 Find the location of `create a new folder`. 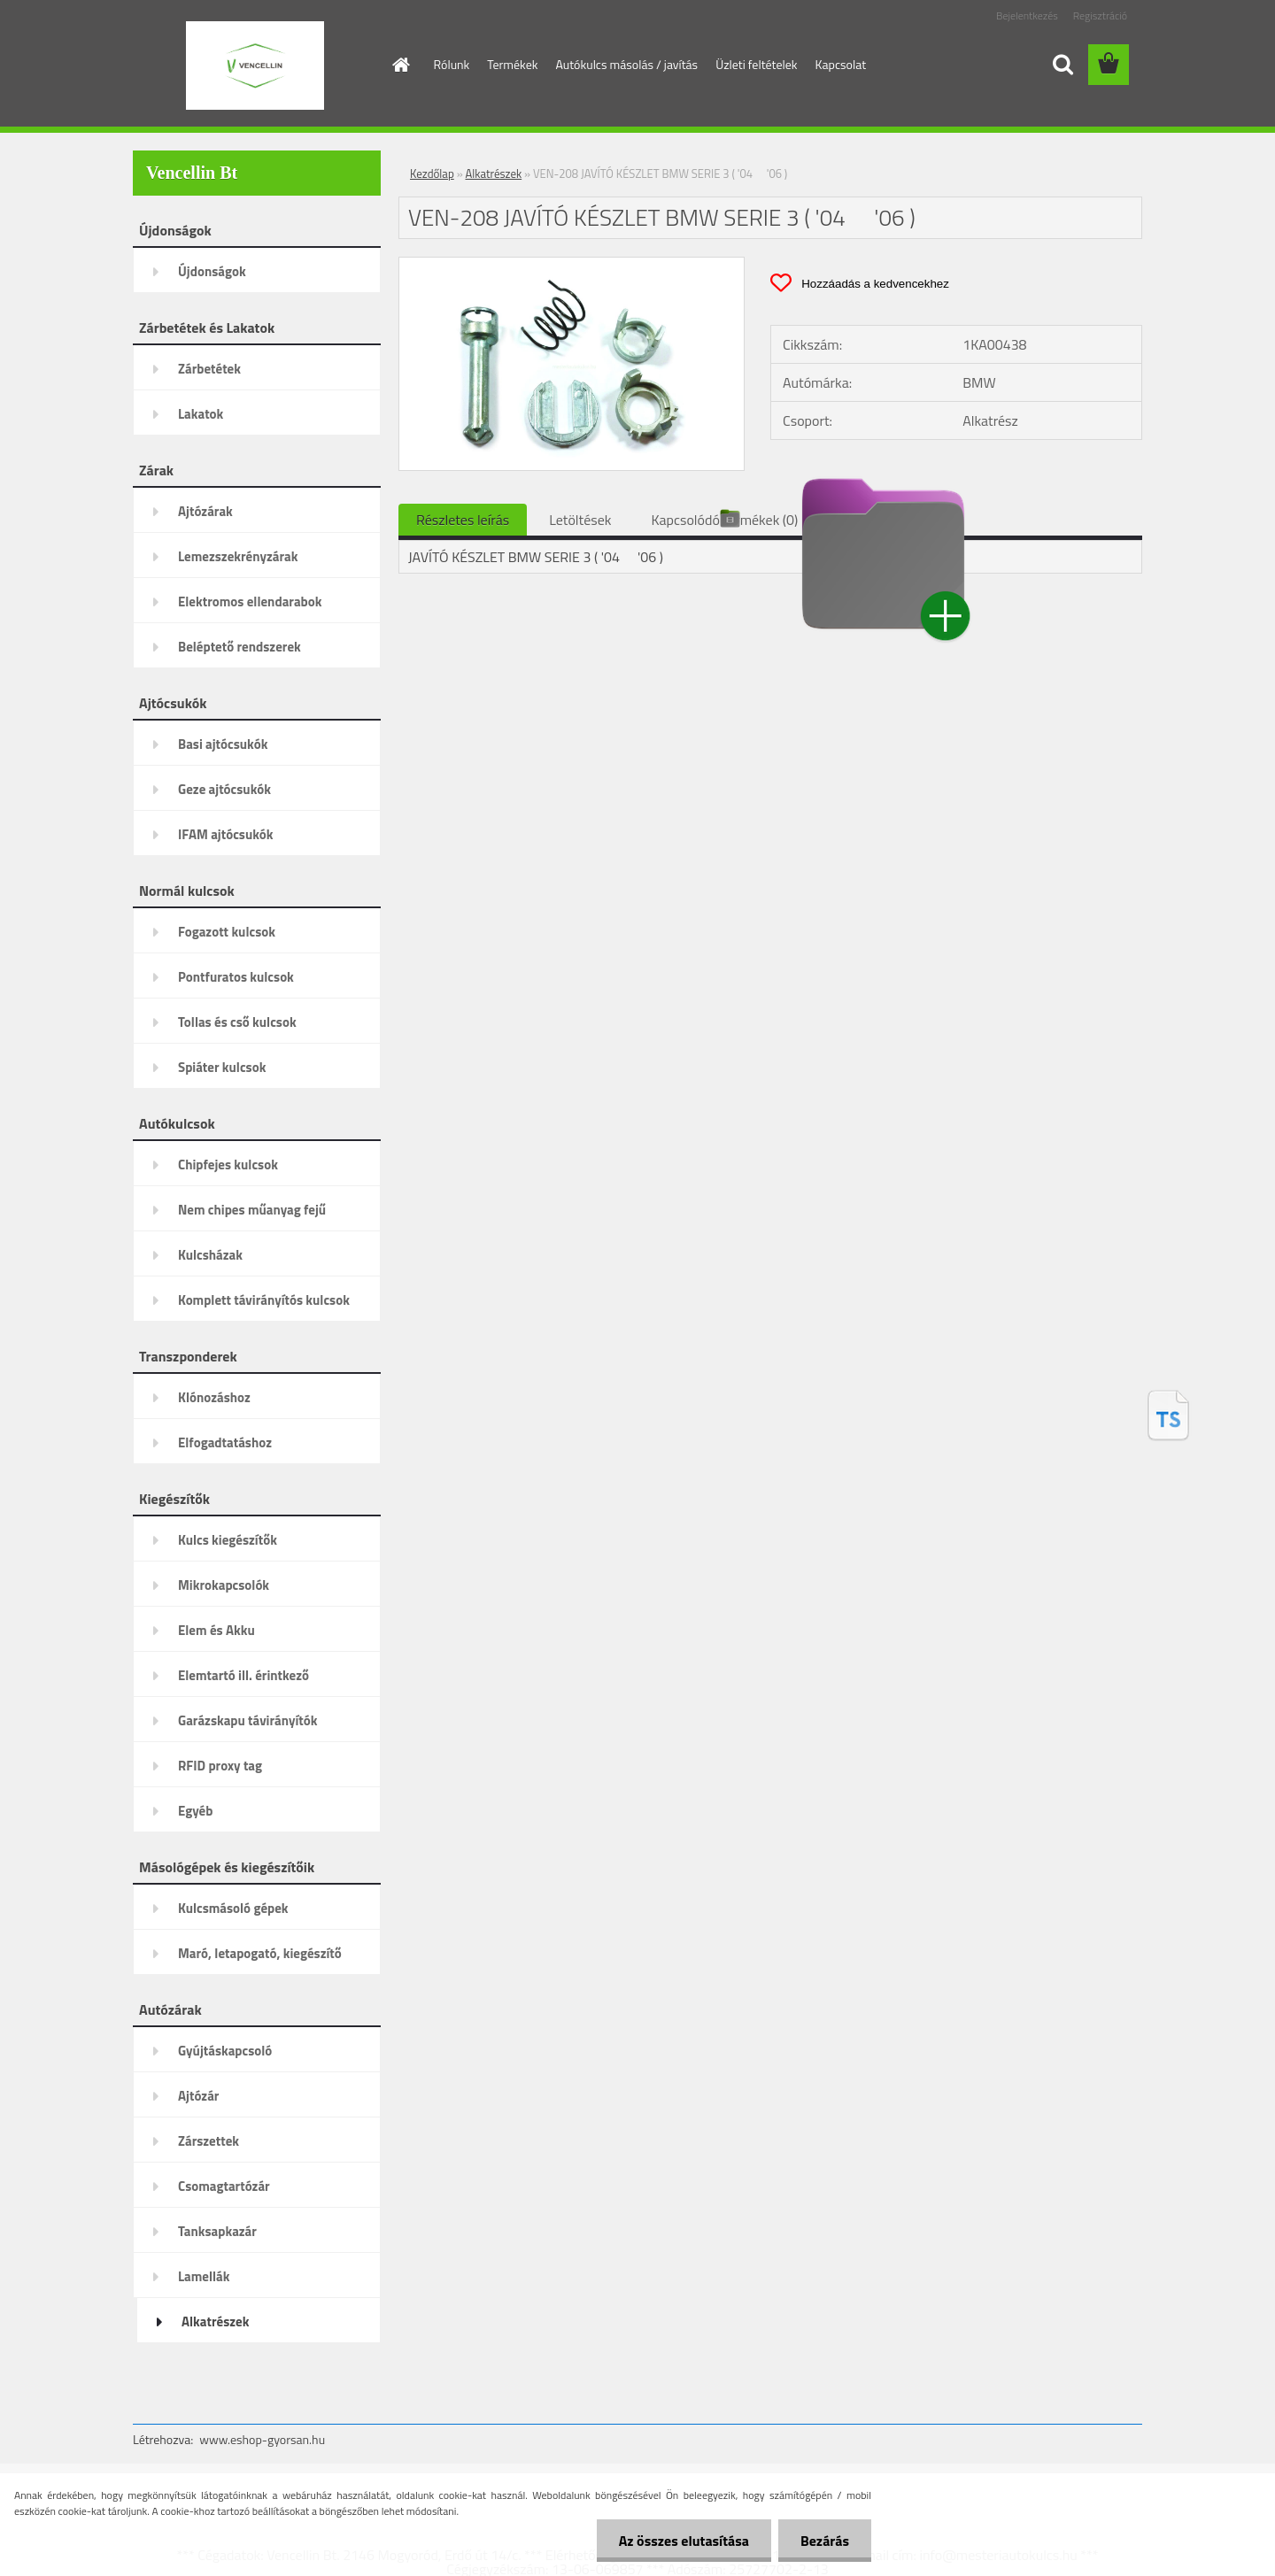

create a new folder is located at coordinates (883, 553).